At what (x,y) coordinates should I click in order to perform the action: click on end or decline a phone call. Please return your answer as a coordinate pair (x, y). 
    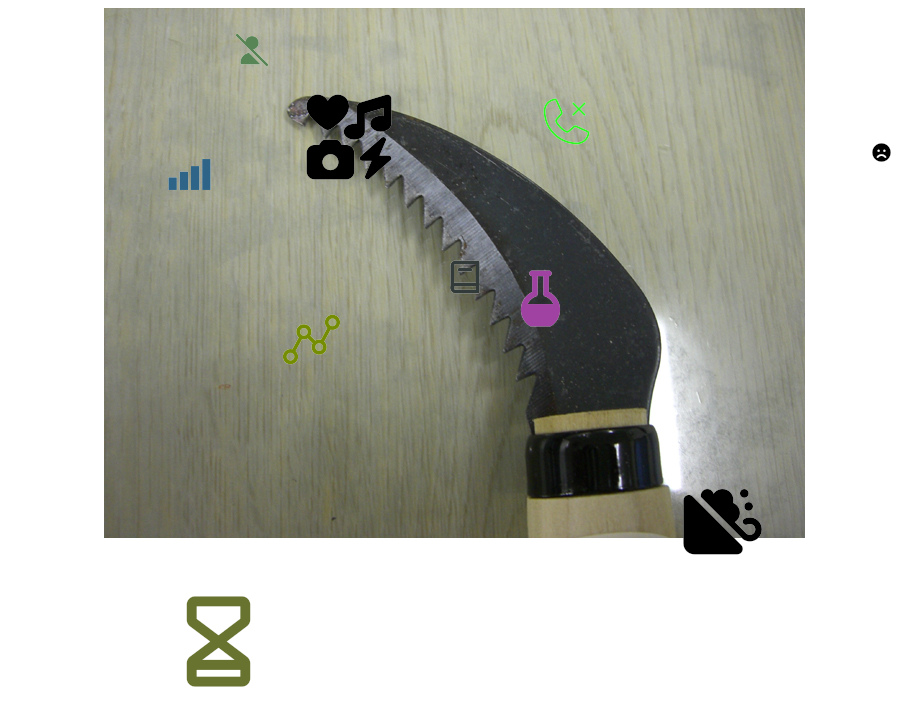
    Looking at the image, I should click on (567, 120).